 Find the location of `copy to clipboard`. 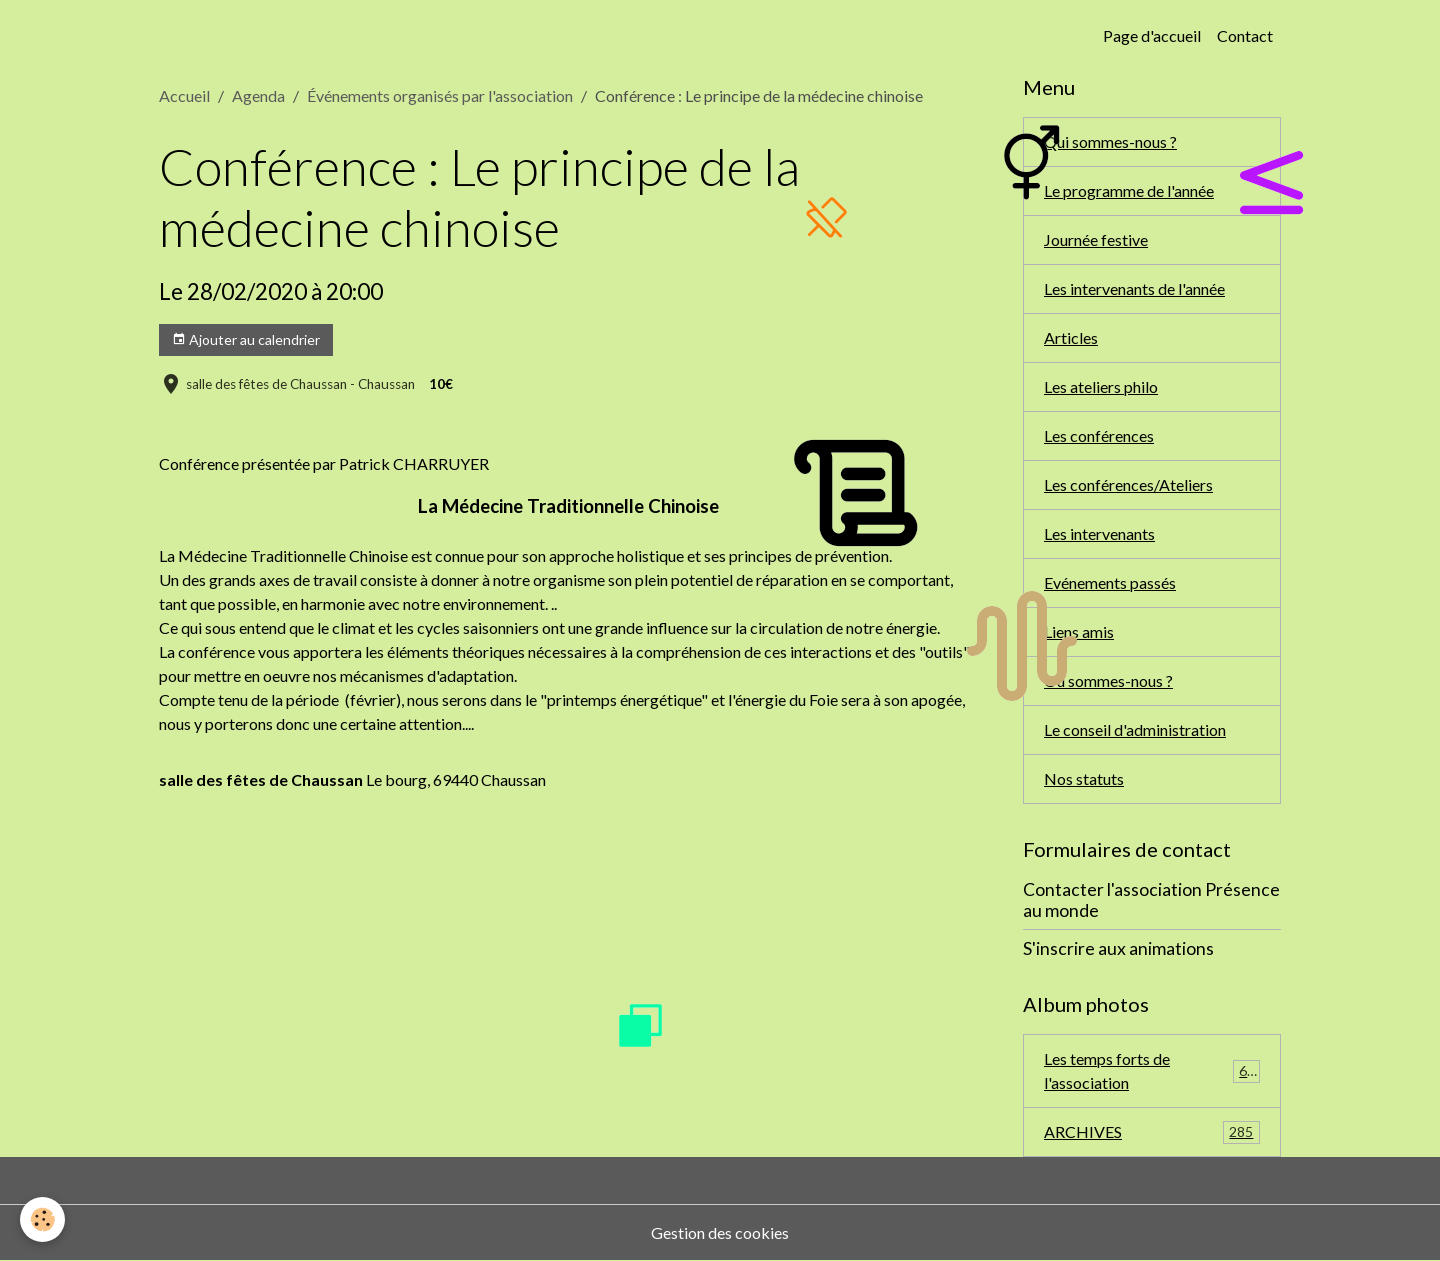

copy to clipboard is located at coordinates (640, 1025).